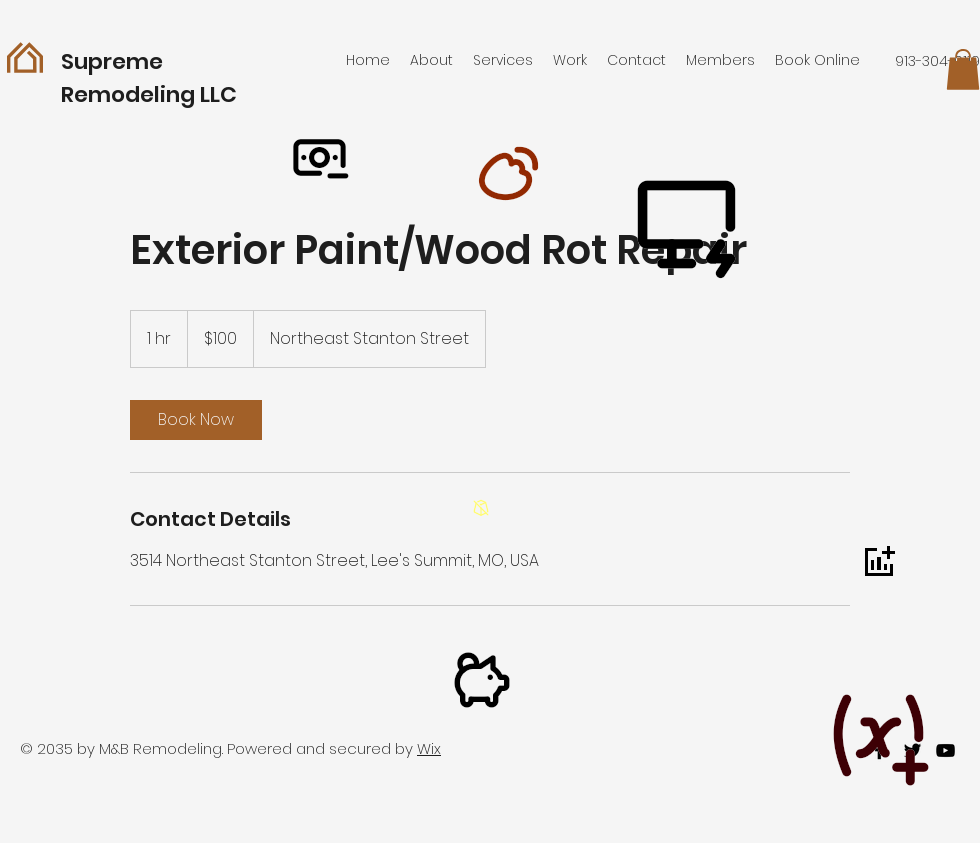  What do you see at coordinates (482, 680) in the screenshot?
I see `view your savings account` at bounding box center [482, 680].